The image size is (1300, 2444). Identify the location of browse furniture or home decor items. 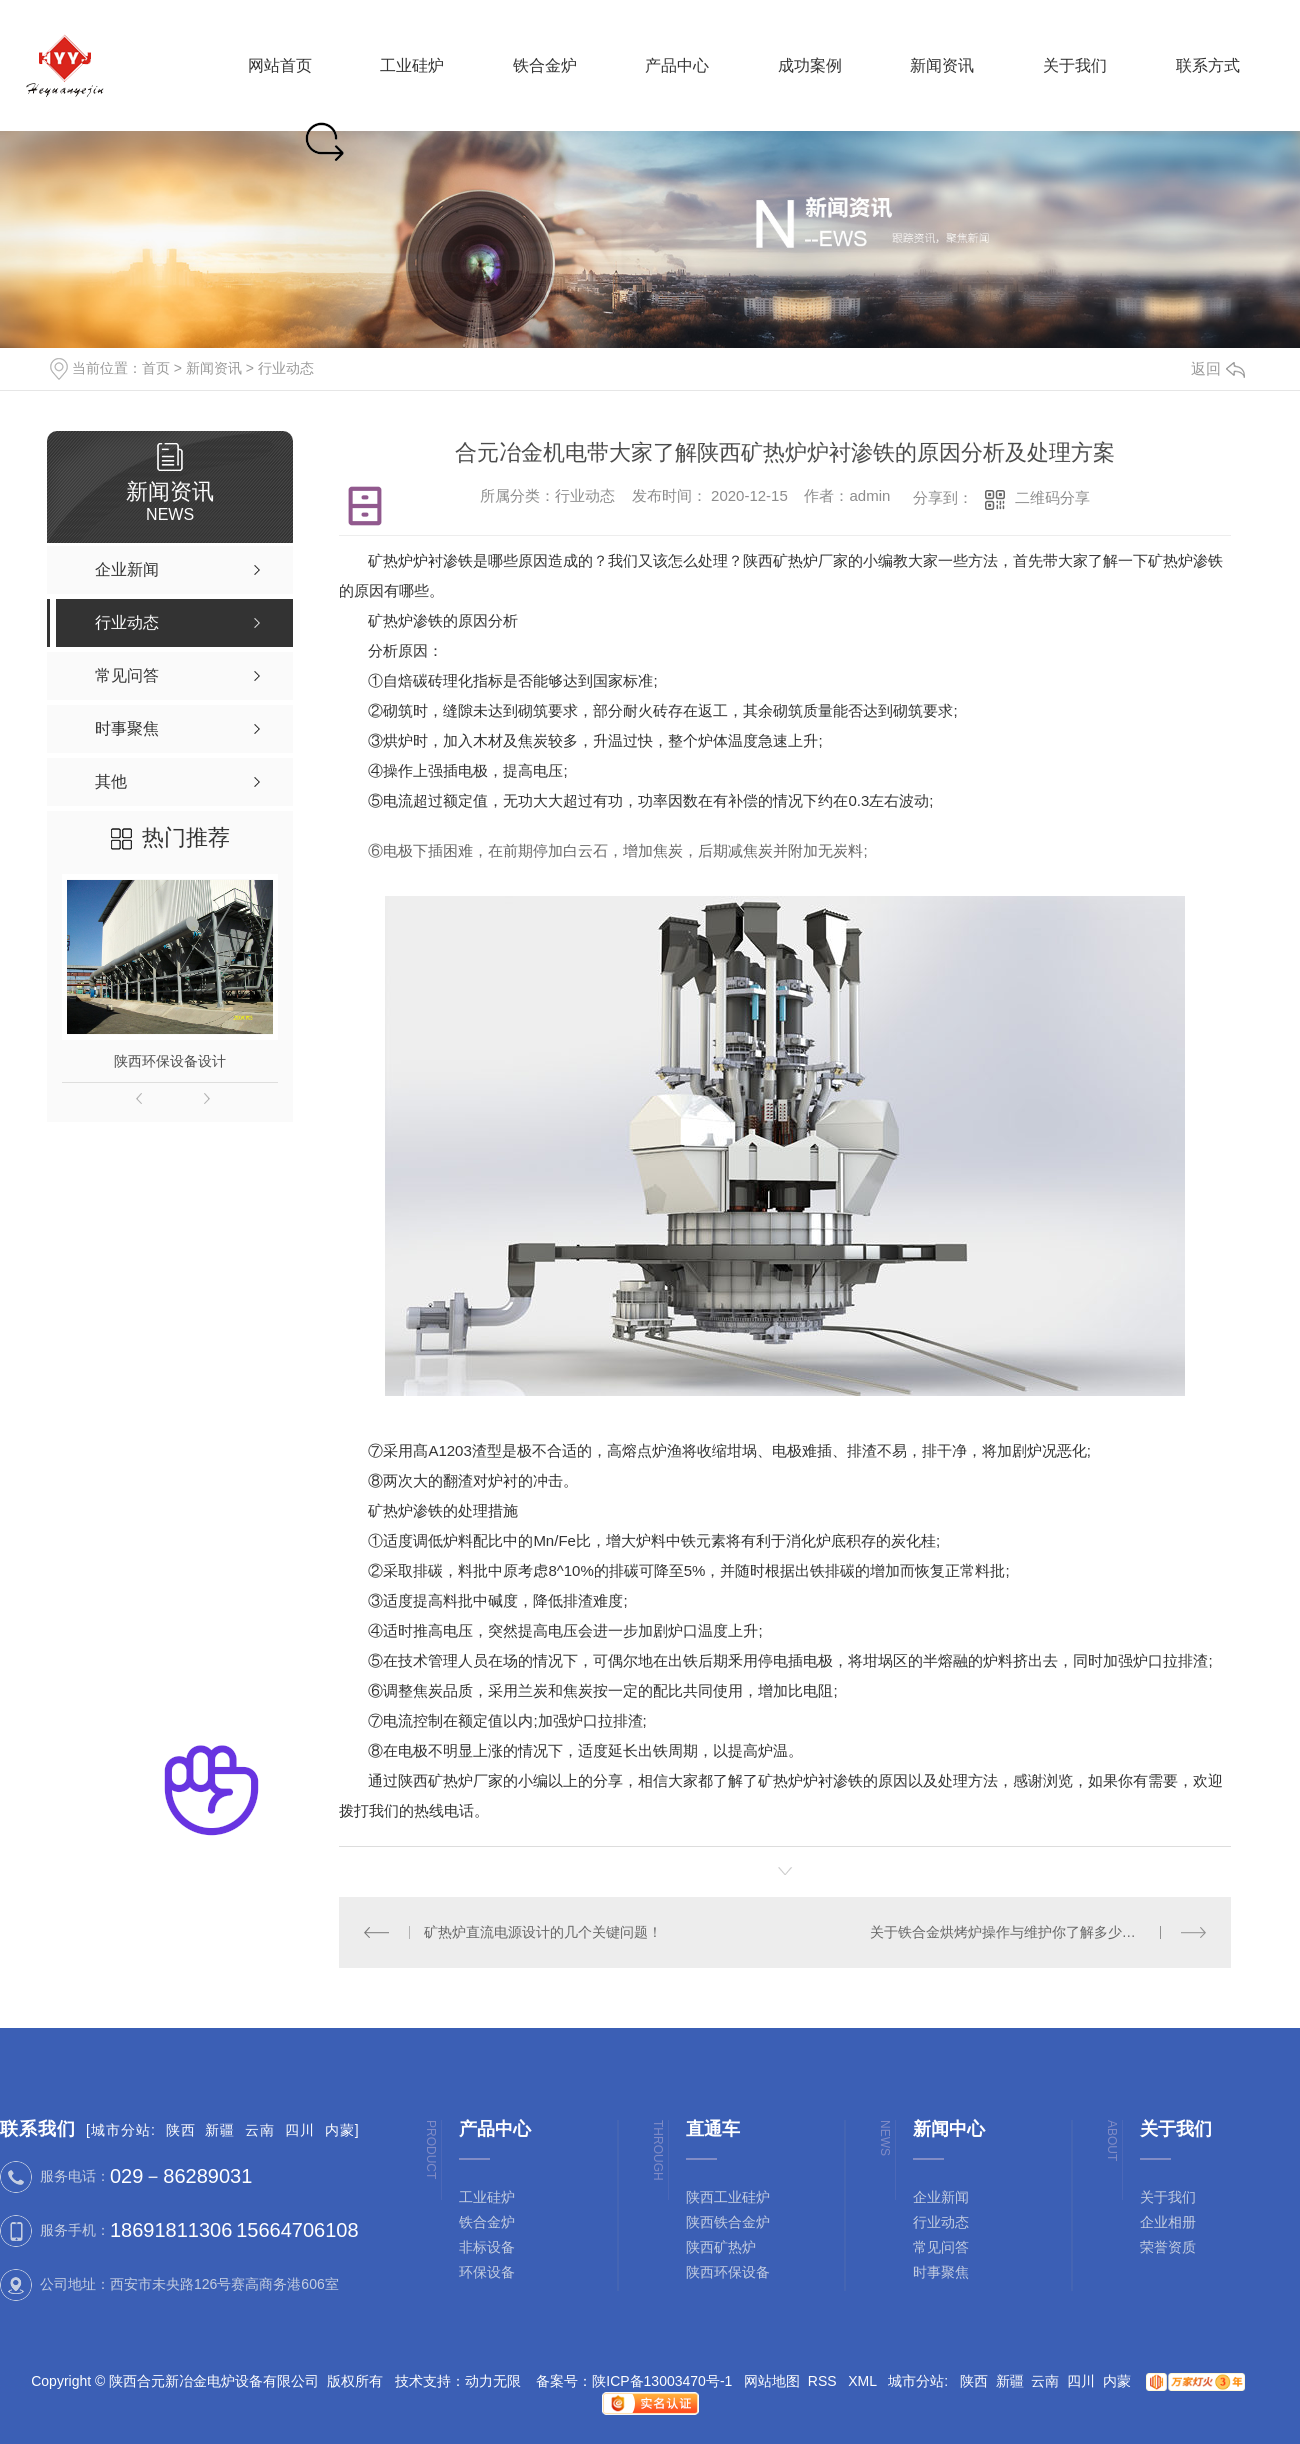
(365, 506).